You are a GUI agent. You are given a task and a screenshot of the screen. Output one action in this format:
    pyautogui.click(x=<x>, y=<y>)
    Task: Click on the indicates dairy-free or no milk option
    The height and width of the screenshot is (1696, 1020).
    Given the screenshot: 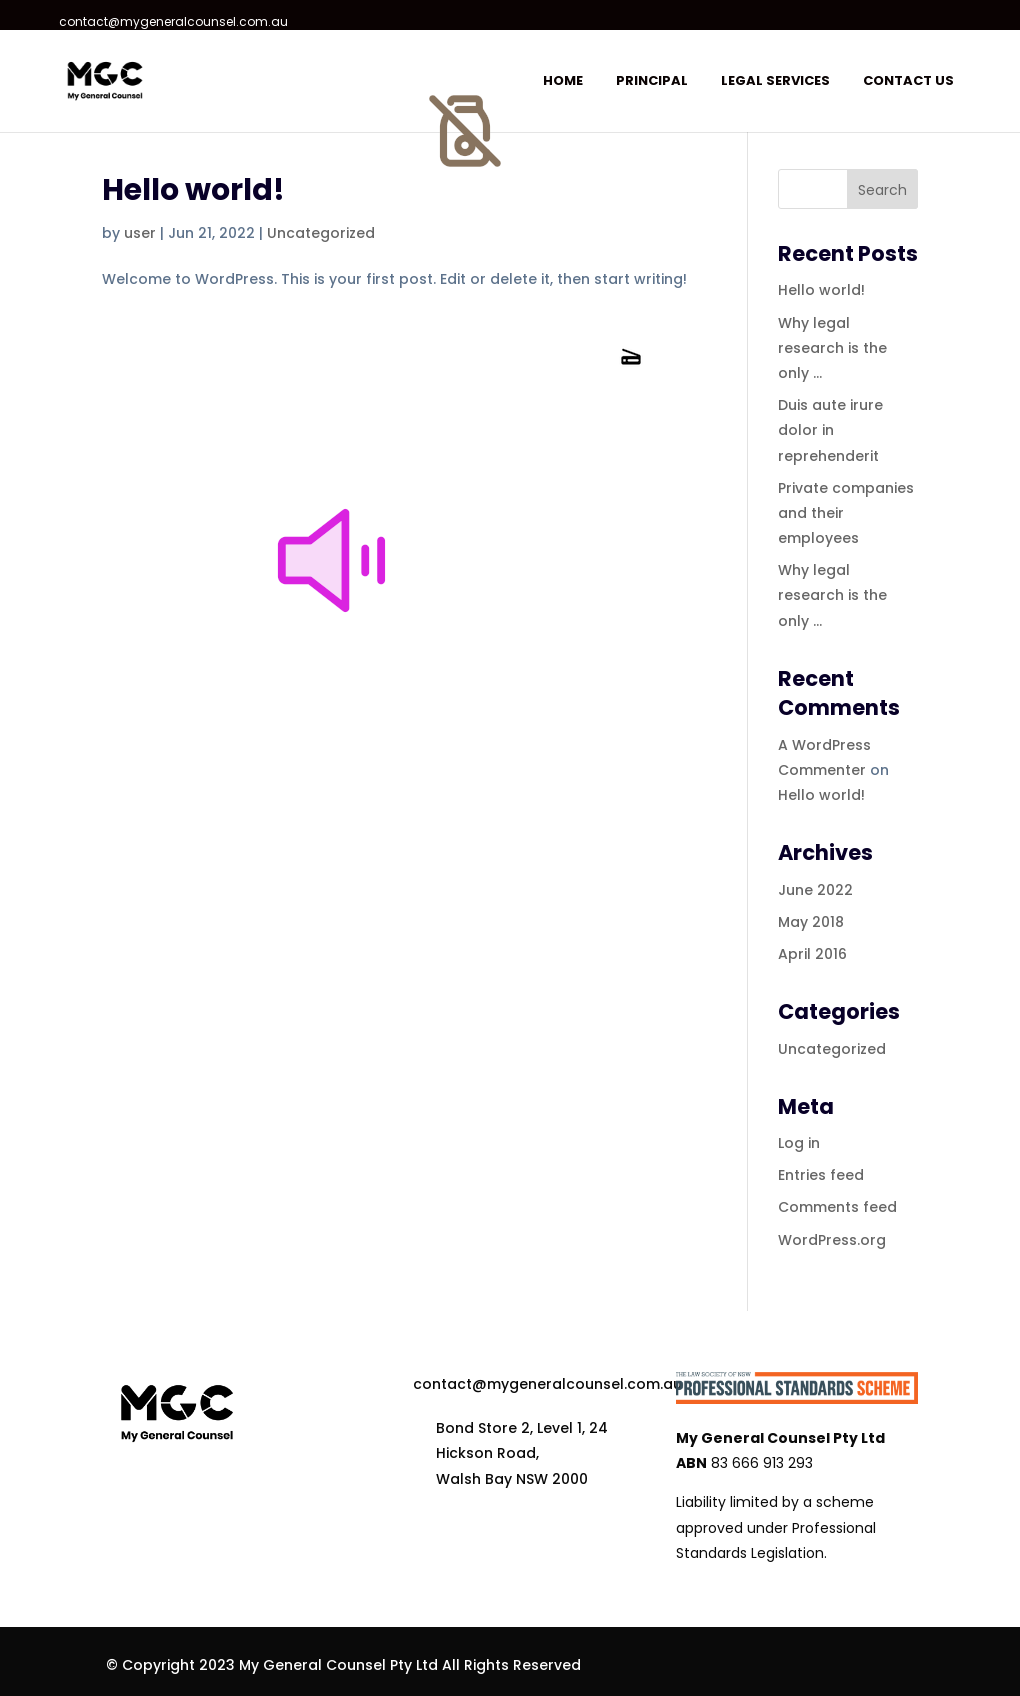 What is the action you would take?
    pyautogui.click(x=465, y=131)
    